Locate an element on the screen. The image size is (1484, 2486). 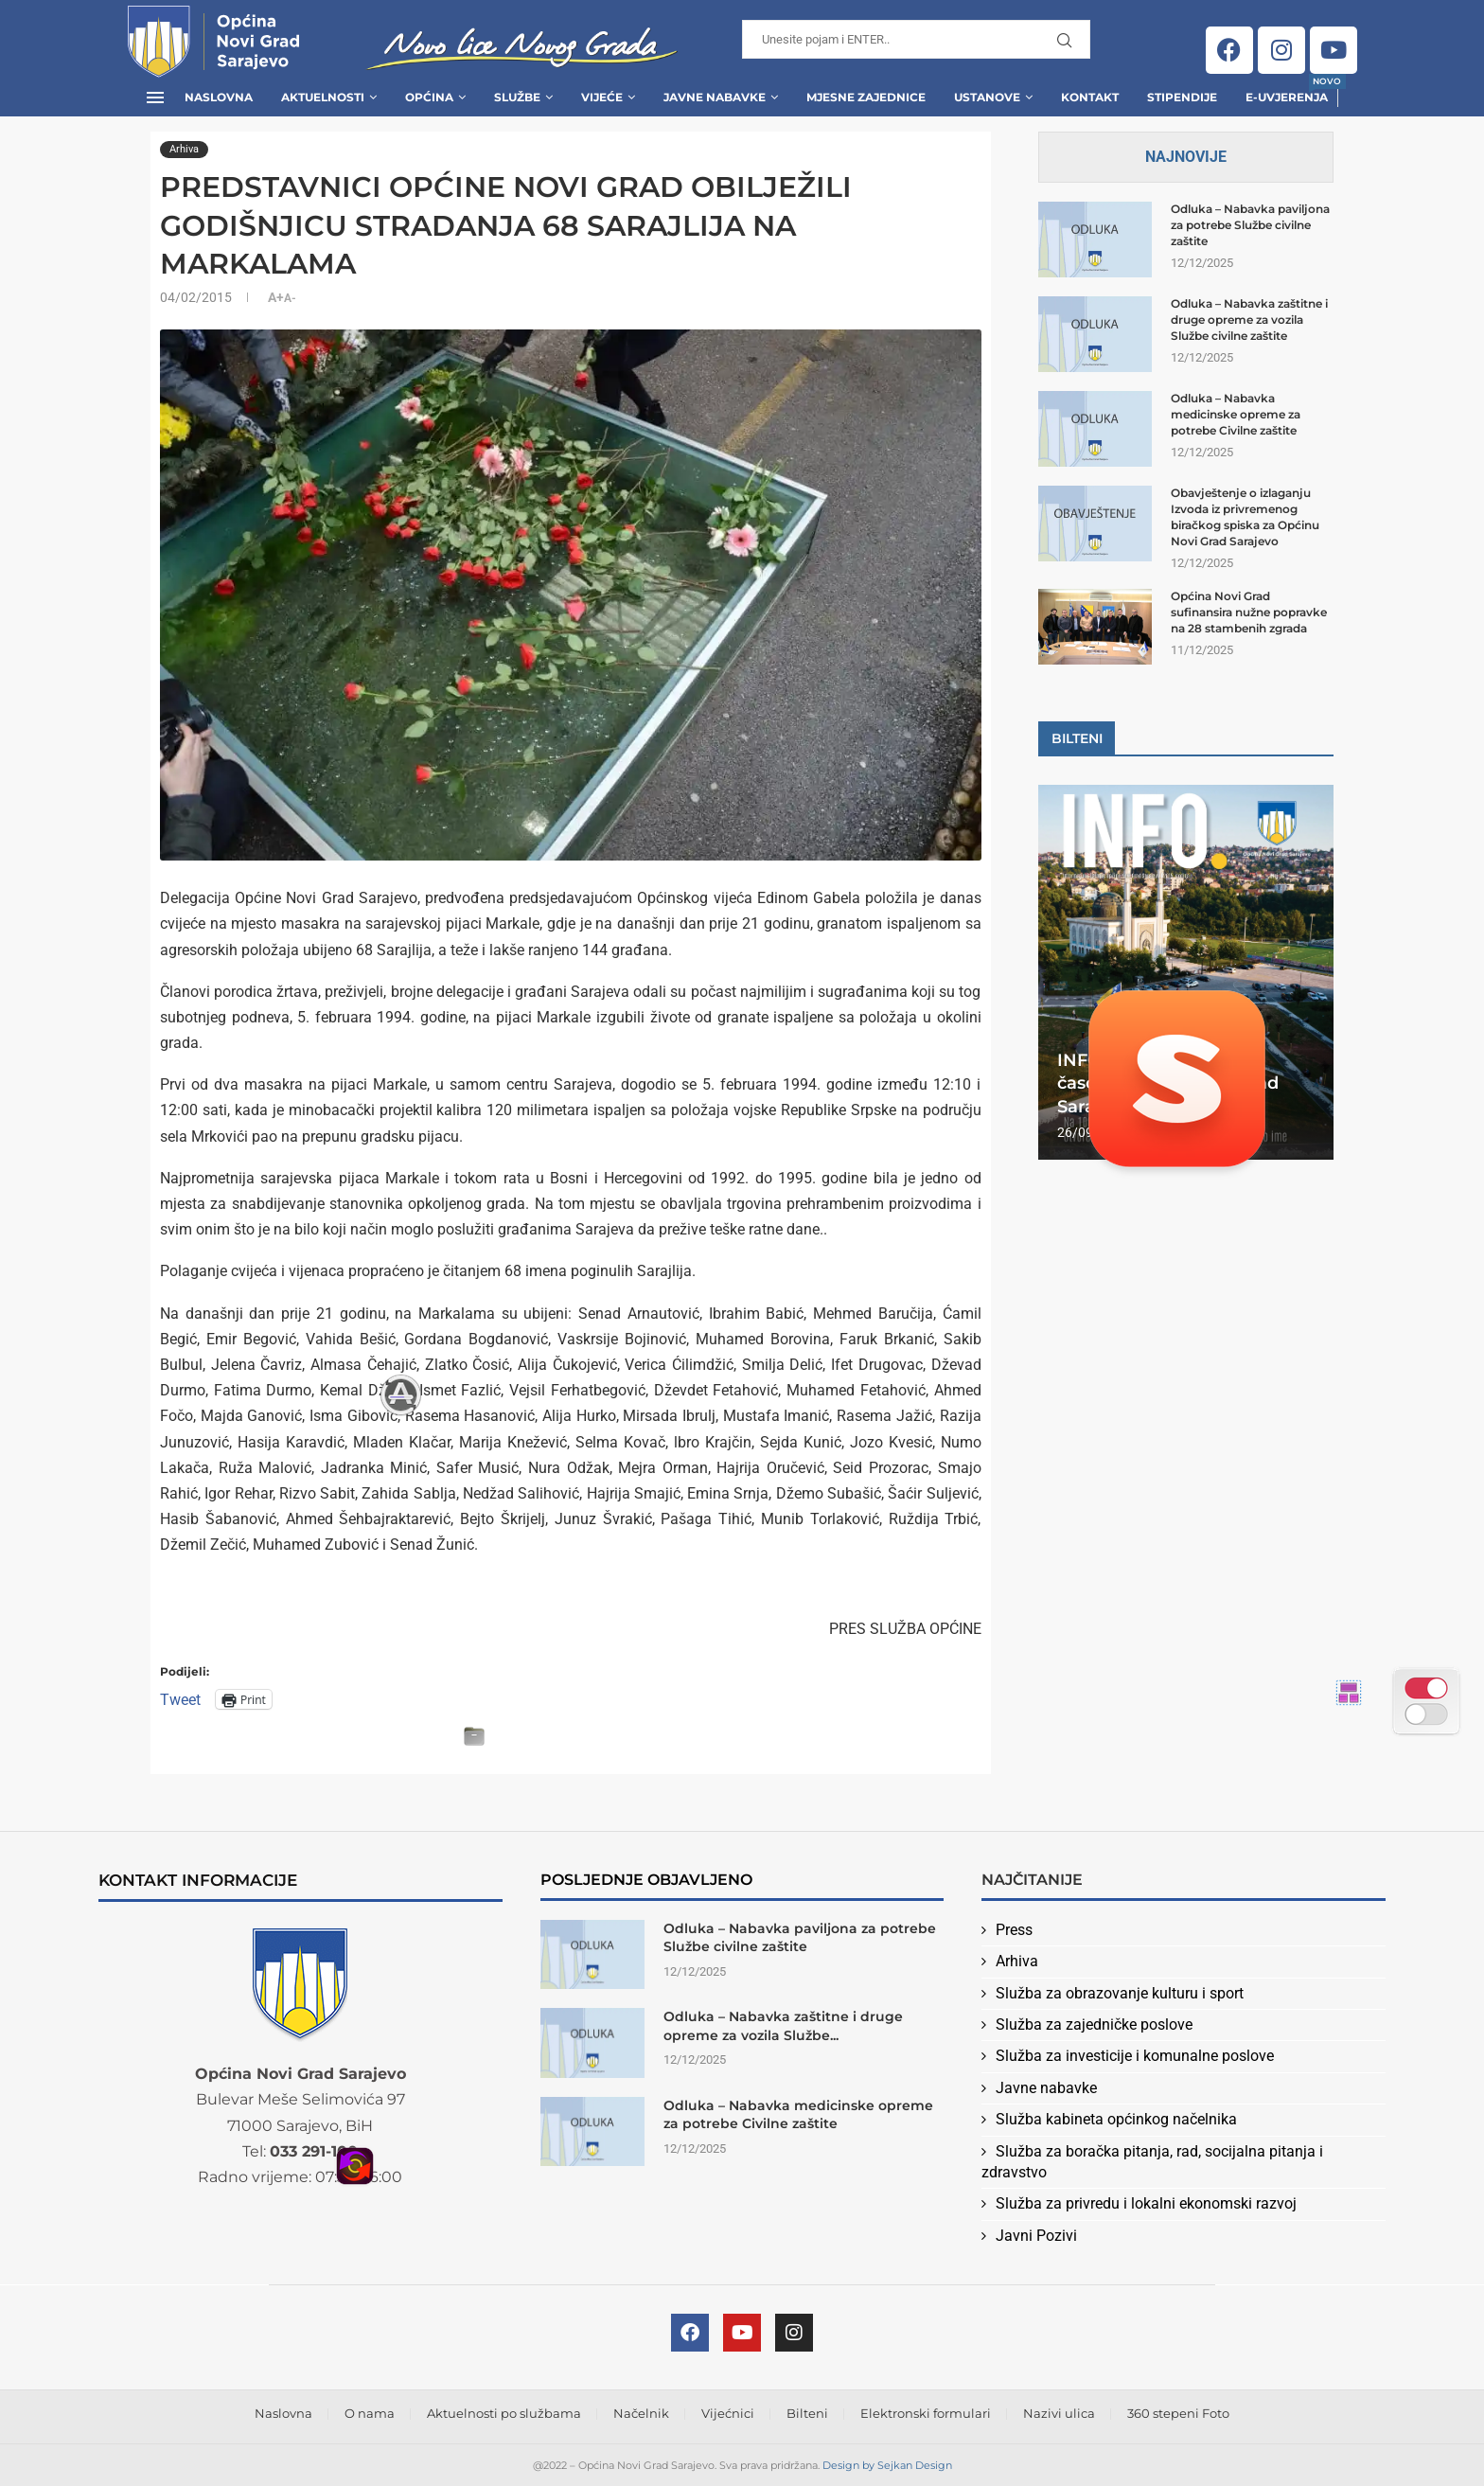
open gnome tweaks to customize desktop settings is located at coordinates (1426, 1701).